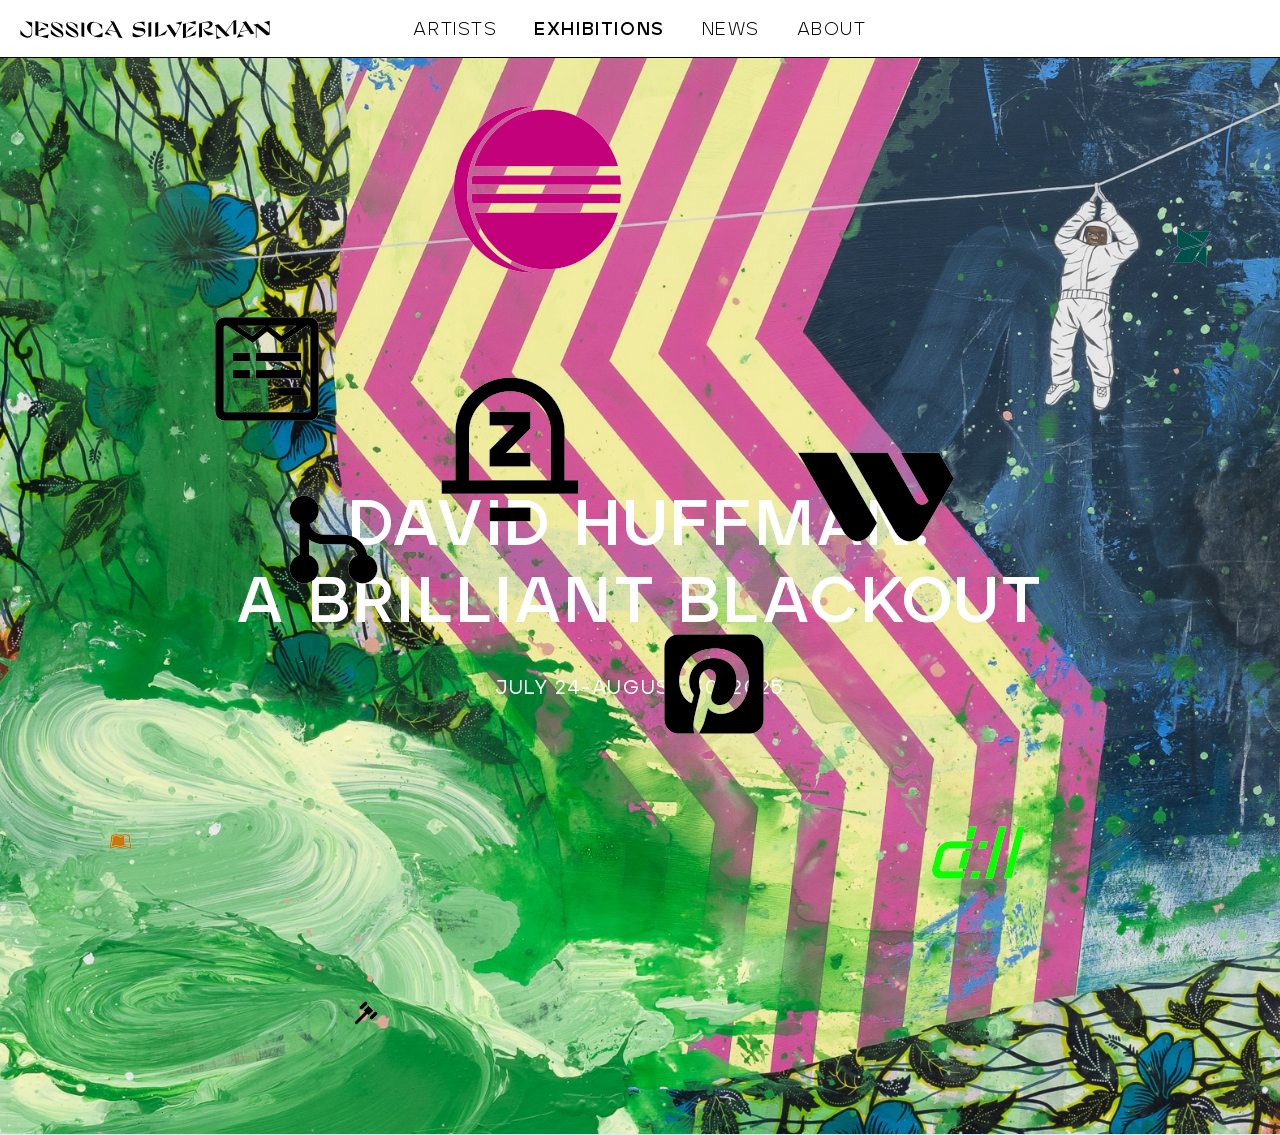  I want to click on WPForms plugin logo, so click(267, 369).